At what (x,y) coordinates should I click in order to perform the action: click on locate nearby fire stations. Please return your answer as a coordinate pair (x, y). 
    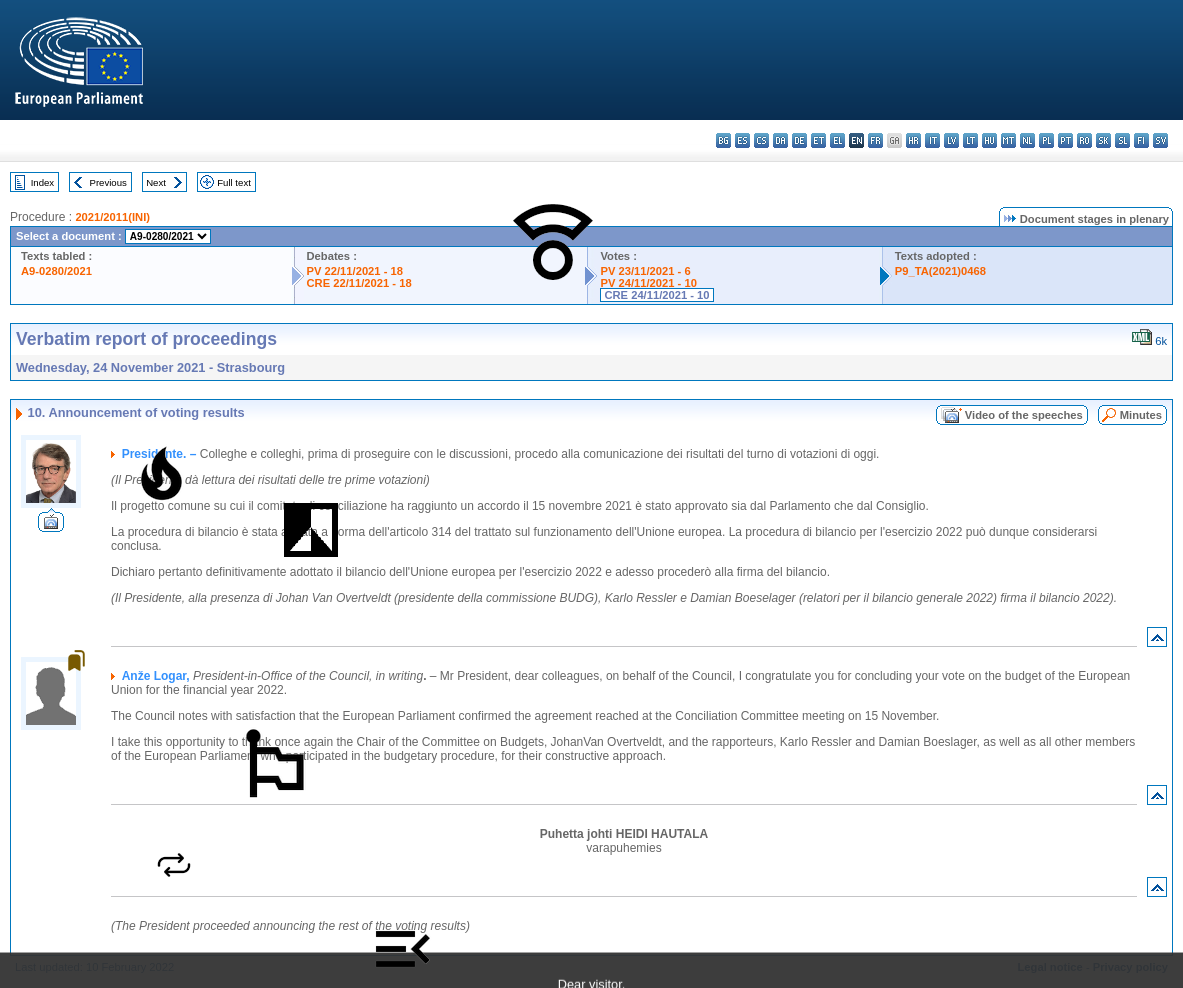
    Looking at the image, I should click on (161, 474).